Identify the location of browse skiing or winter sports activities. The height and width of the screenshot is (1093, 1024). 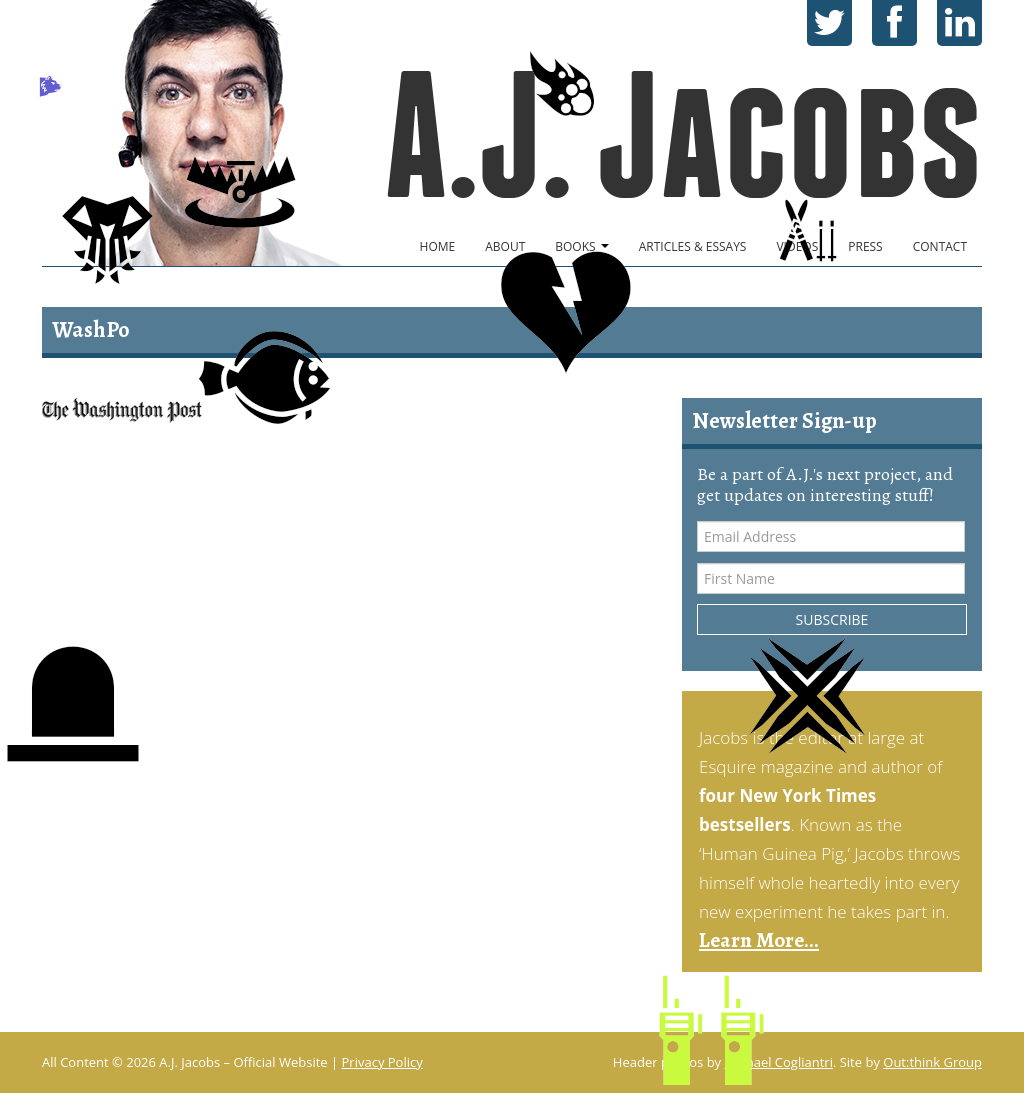
(806, 230).